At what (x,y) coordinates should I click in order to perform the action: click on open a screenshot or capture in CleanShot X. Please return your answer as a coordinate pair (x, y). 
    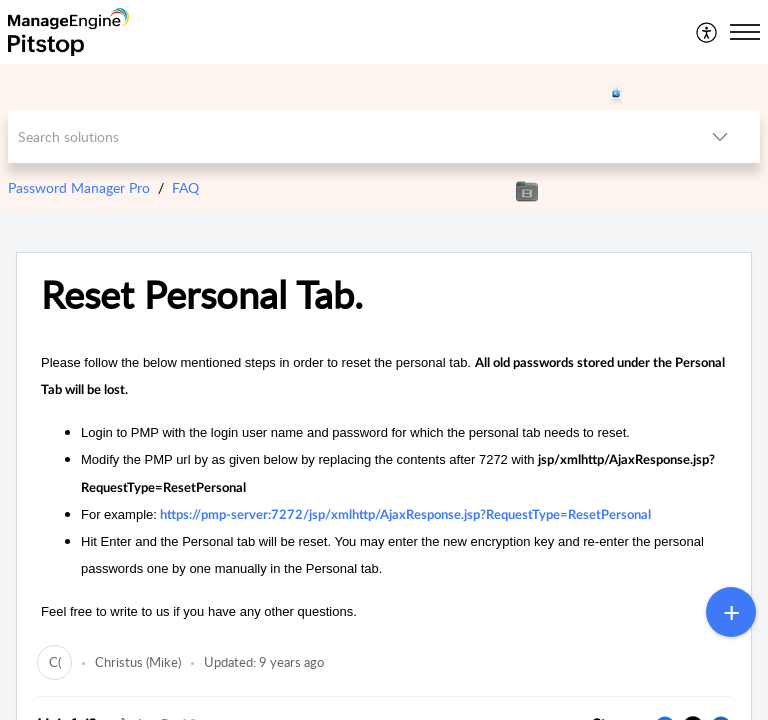
    Looking at the image, I should click on (616, 94).